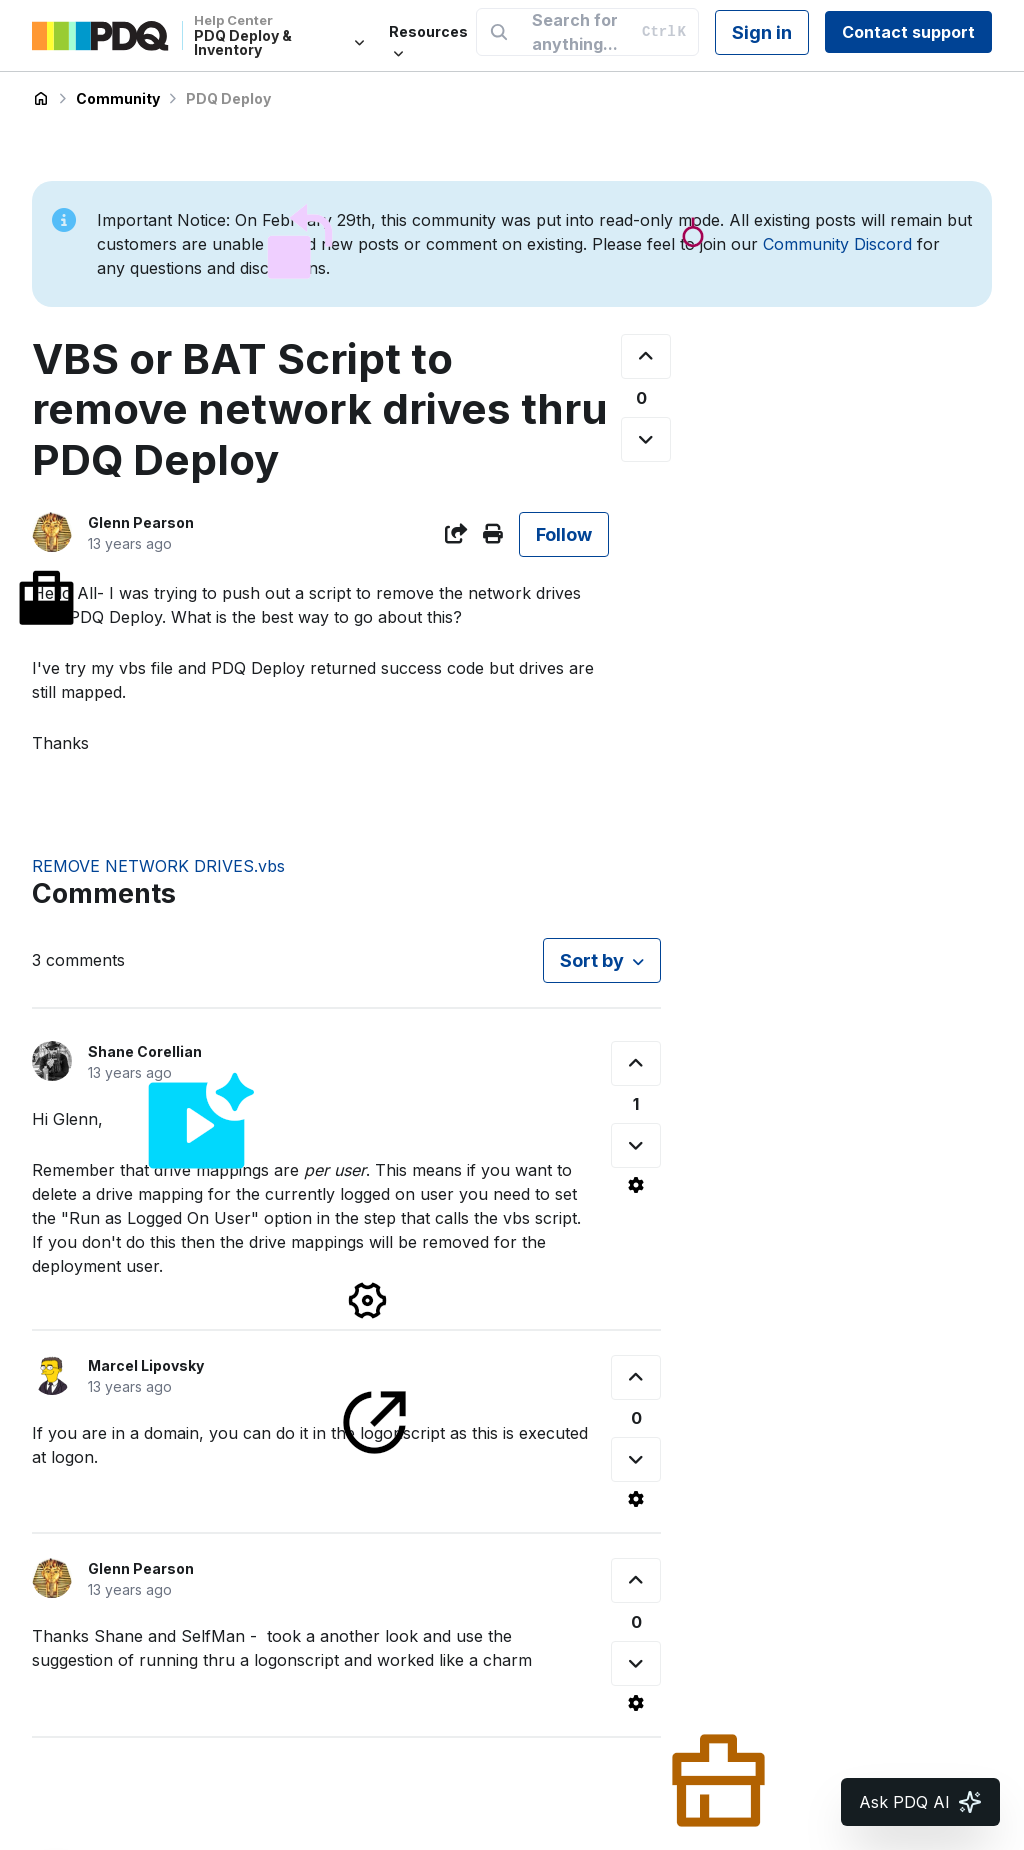 The height and width of the screenshot is (1850, 1024). What do you see at coordinates (718, 1780) in the screenshot?
I see `access brush or painting tools` at bounding box center [718, 1780].